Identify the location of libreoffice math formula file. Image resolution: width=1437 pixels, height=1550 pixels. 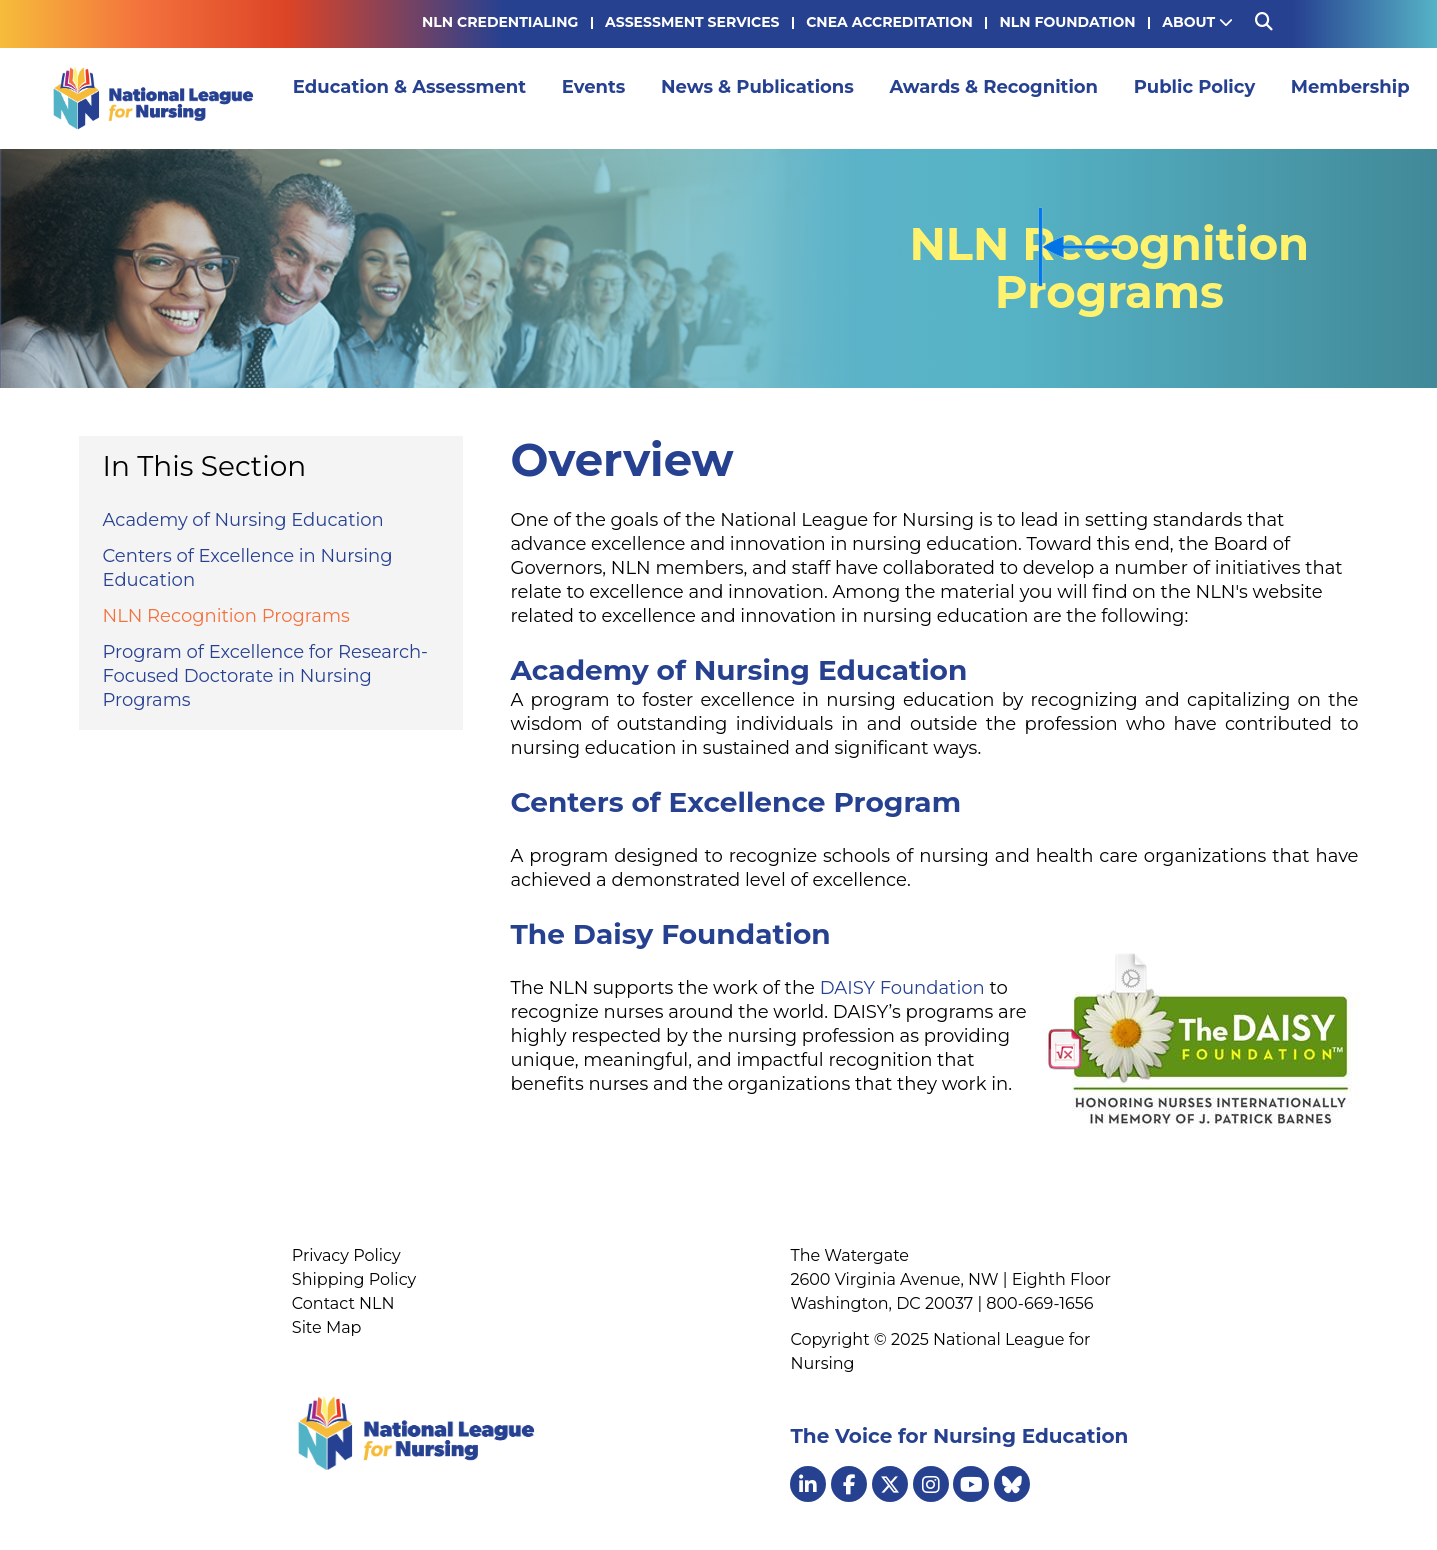
(1065, 1049).